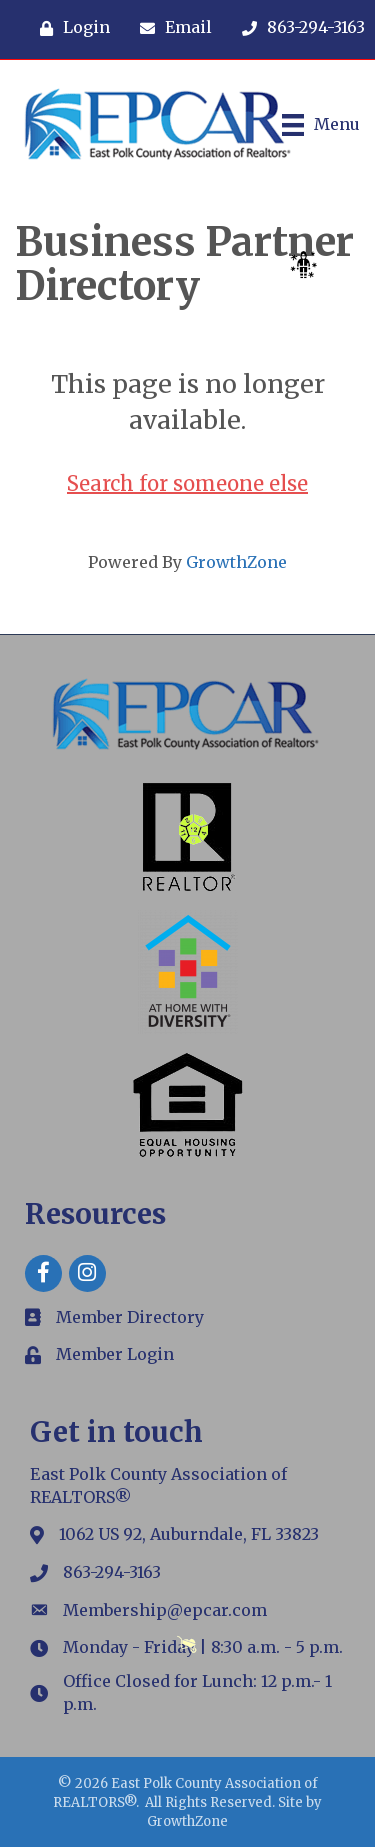  What do you see at coordinates (193, 829) in the screenshot?
I see `roll a 12-sided die` at bounding box center [193, 829].